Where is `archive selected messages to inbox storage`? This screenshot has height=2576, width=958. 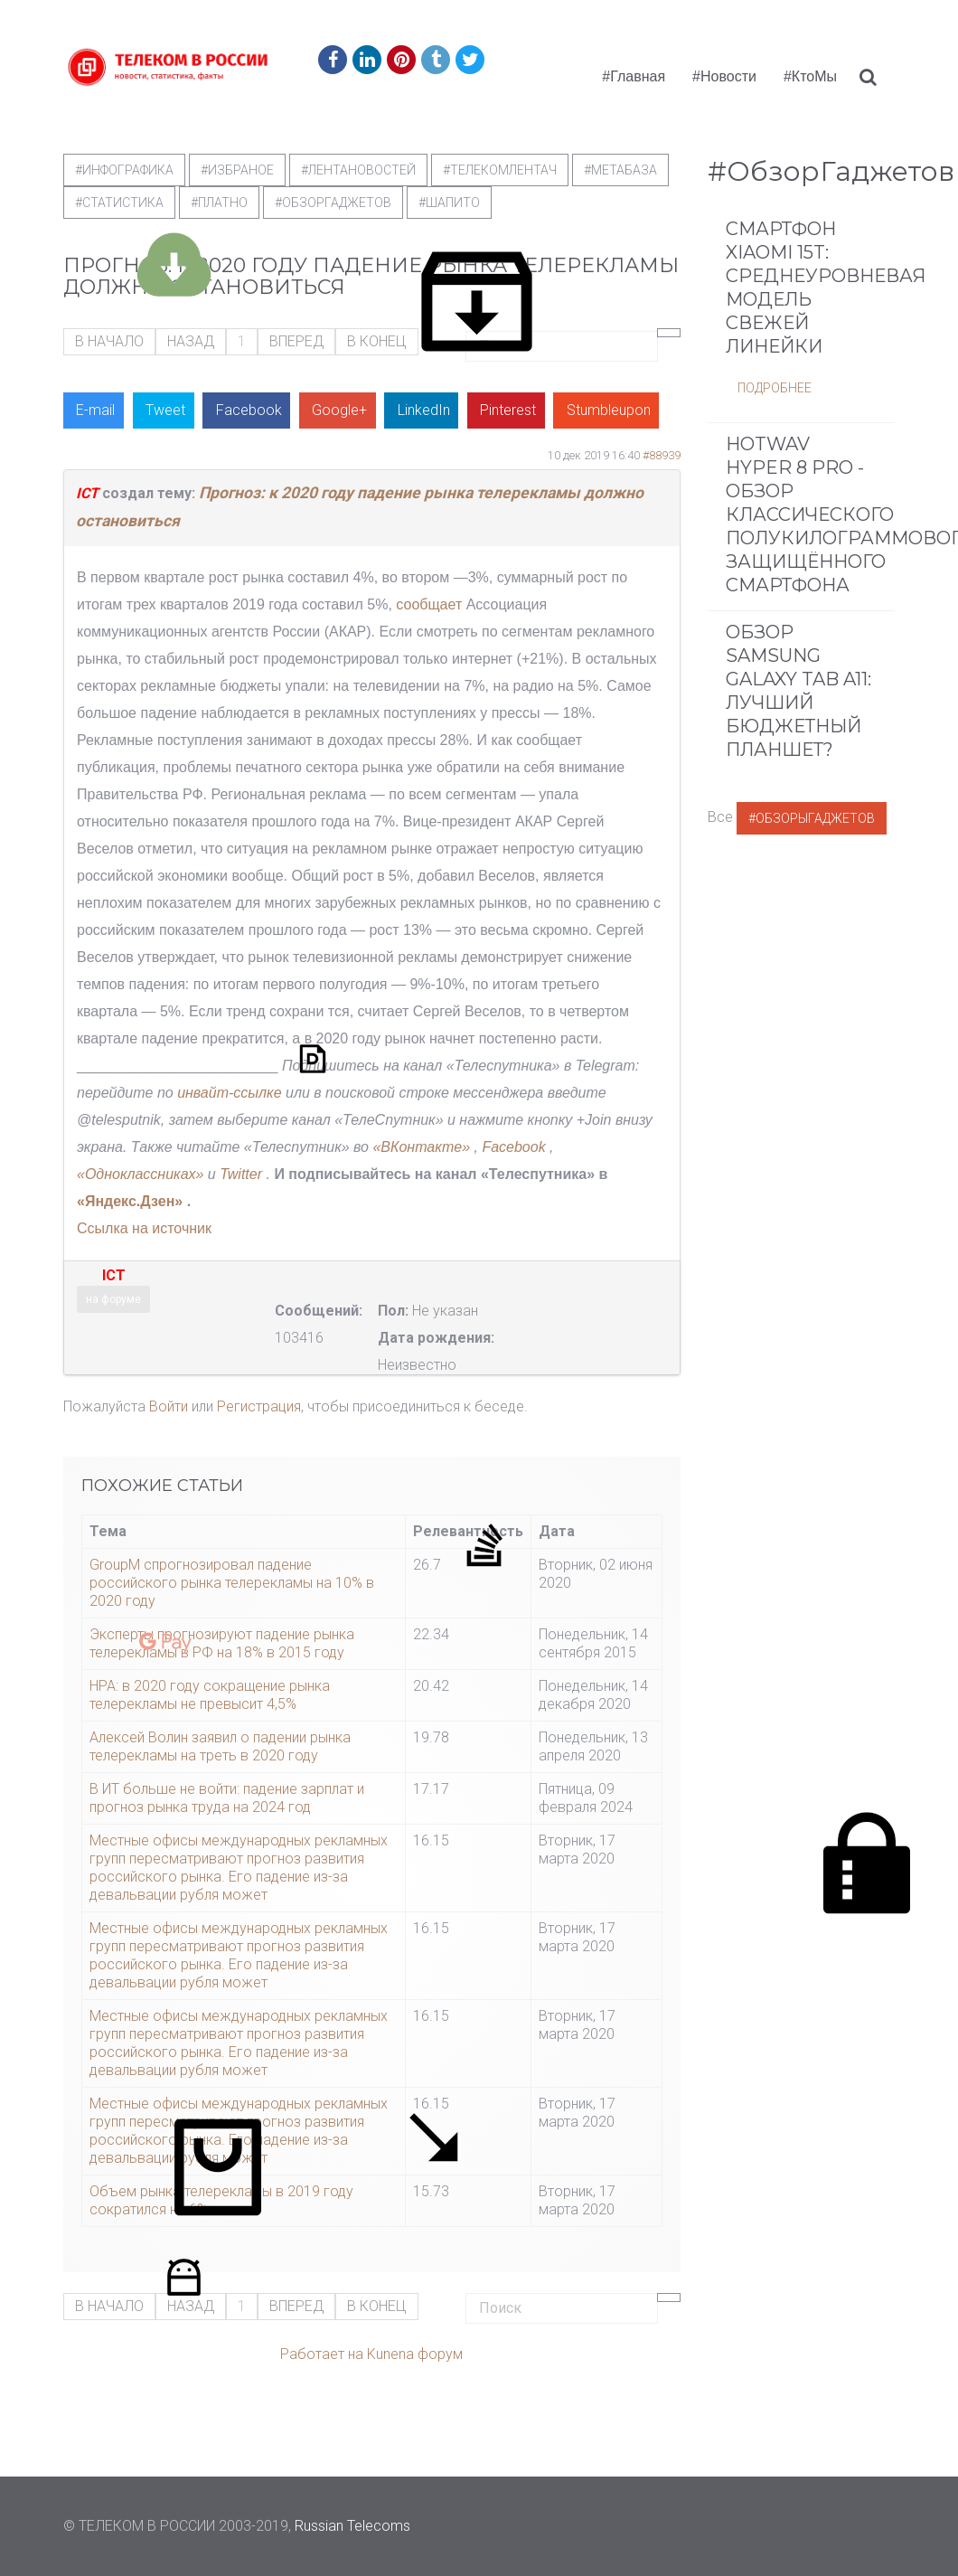 archive selected messages to inbox storage is located at coordinates (476, 301).